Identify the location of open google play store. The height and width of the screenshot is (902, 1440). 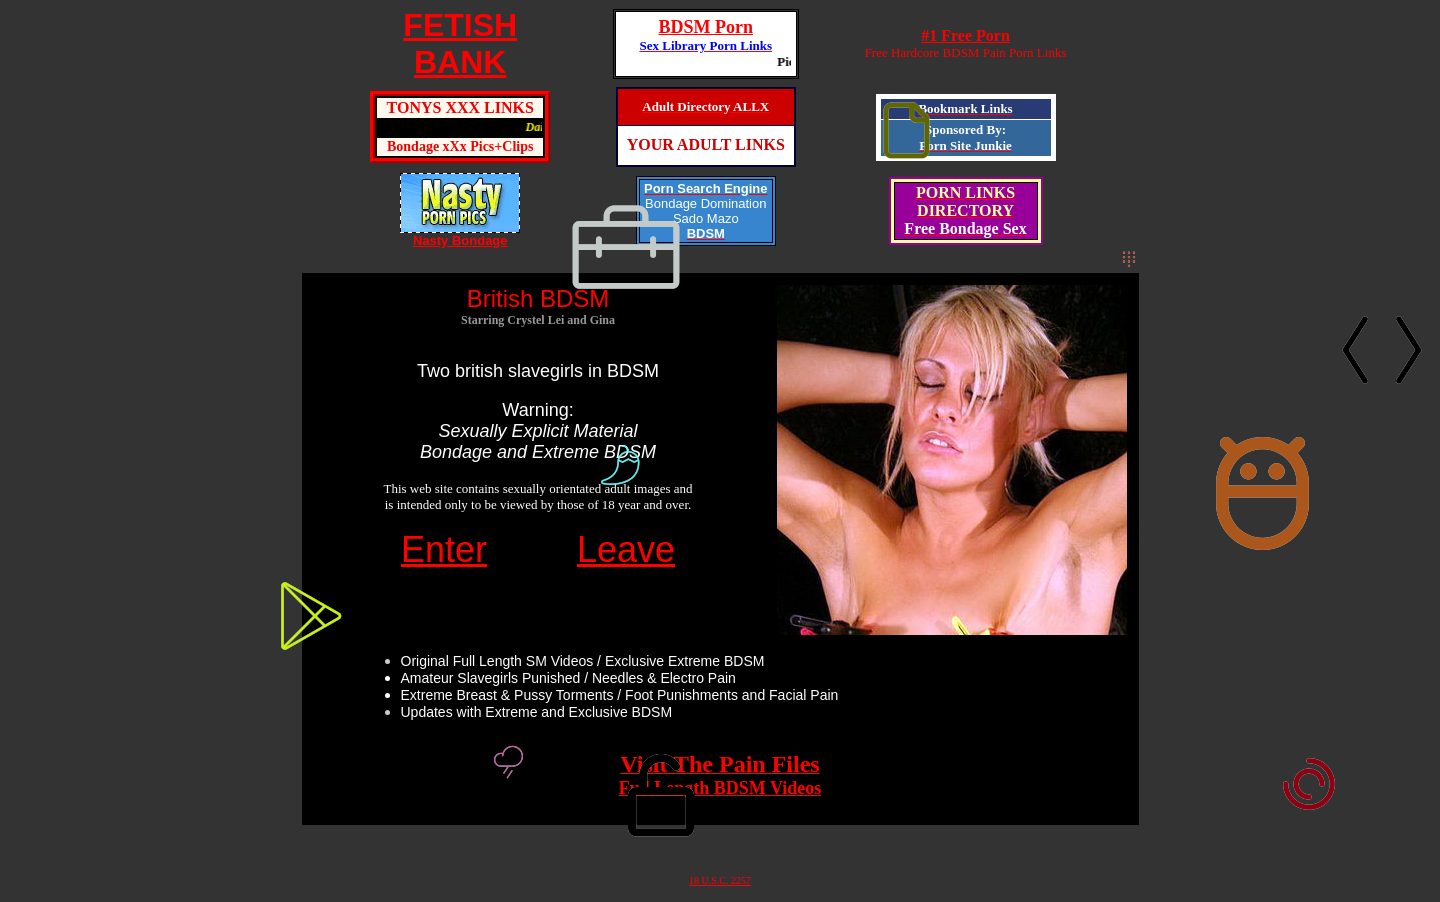
(305, 616).